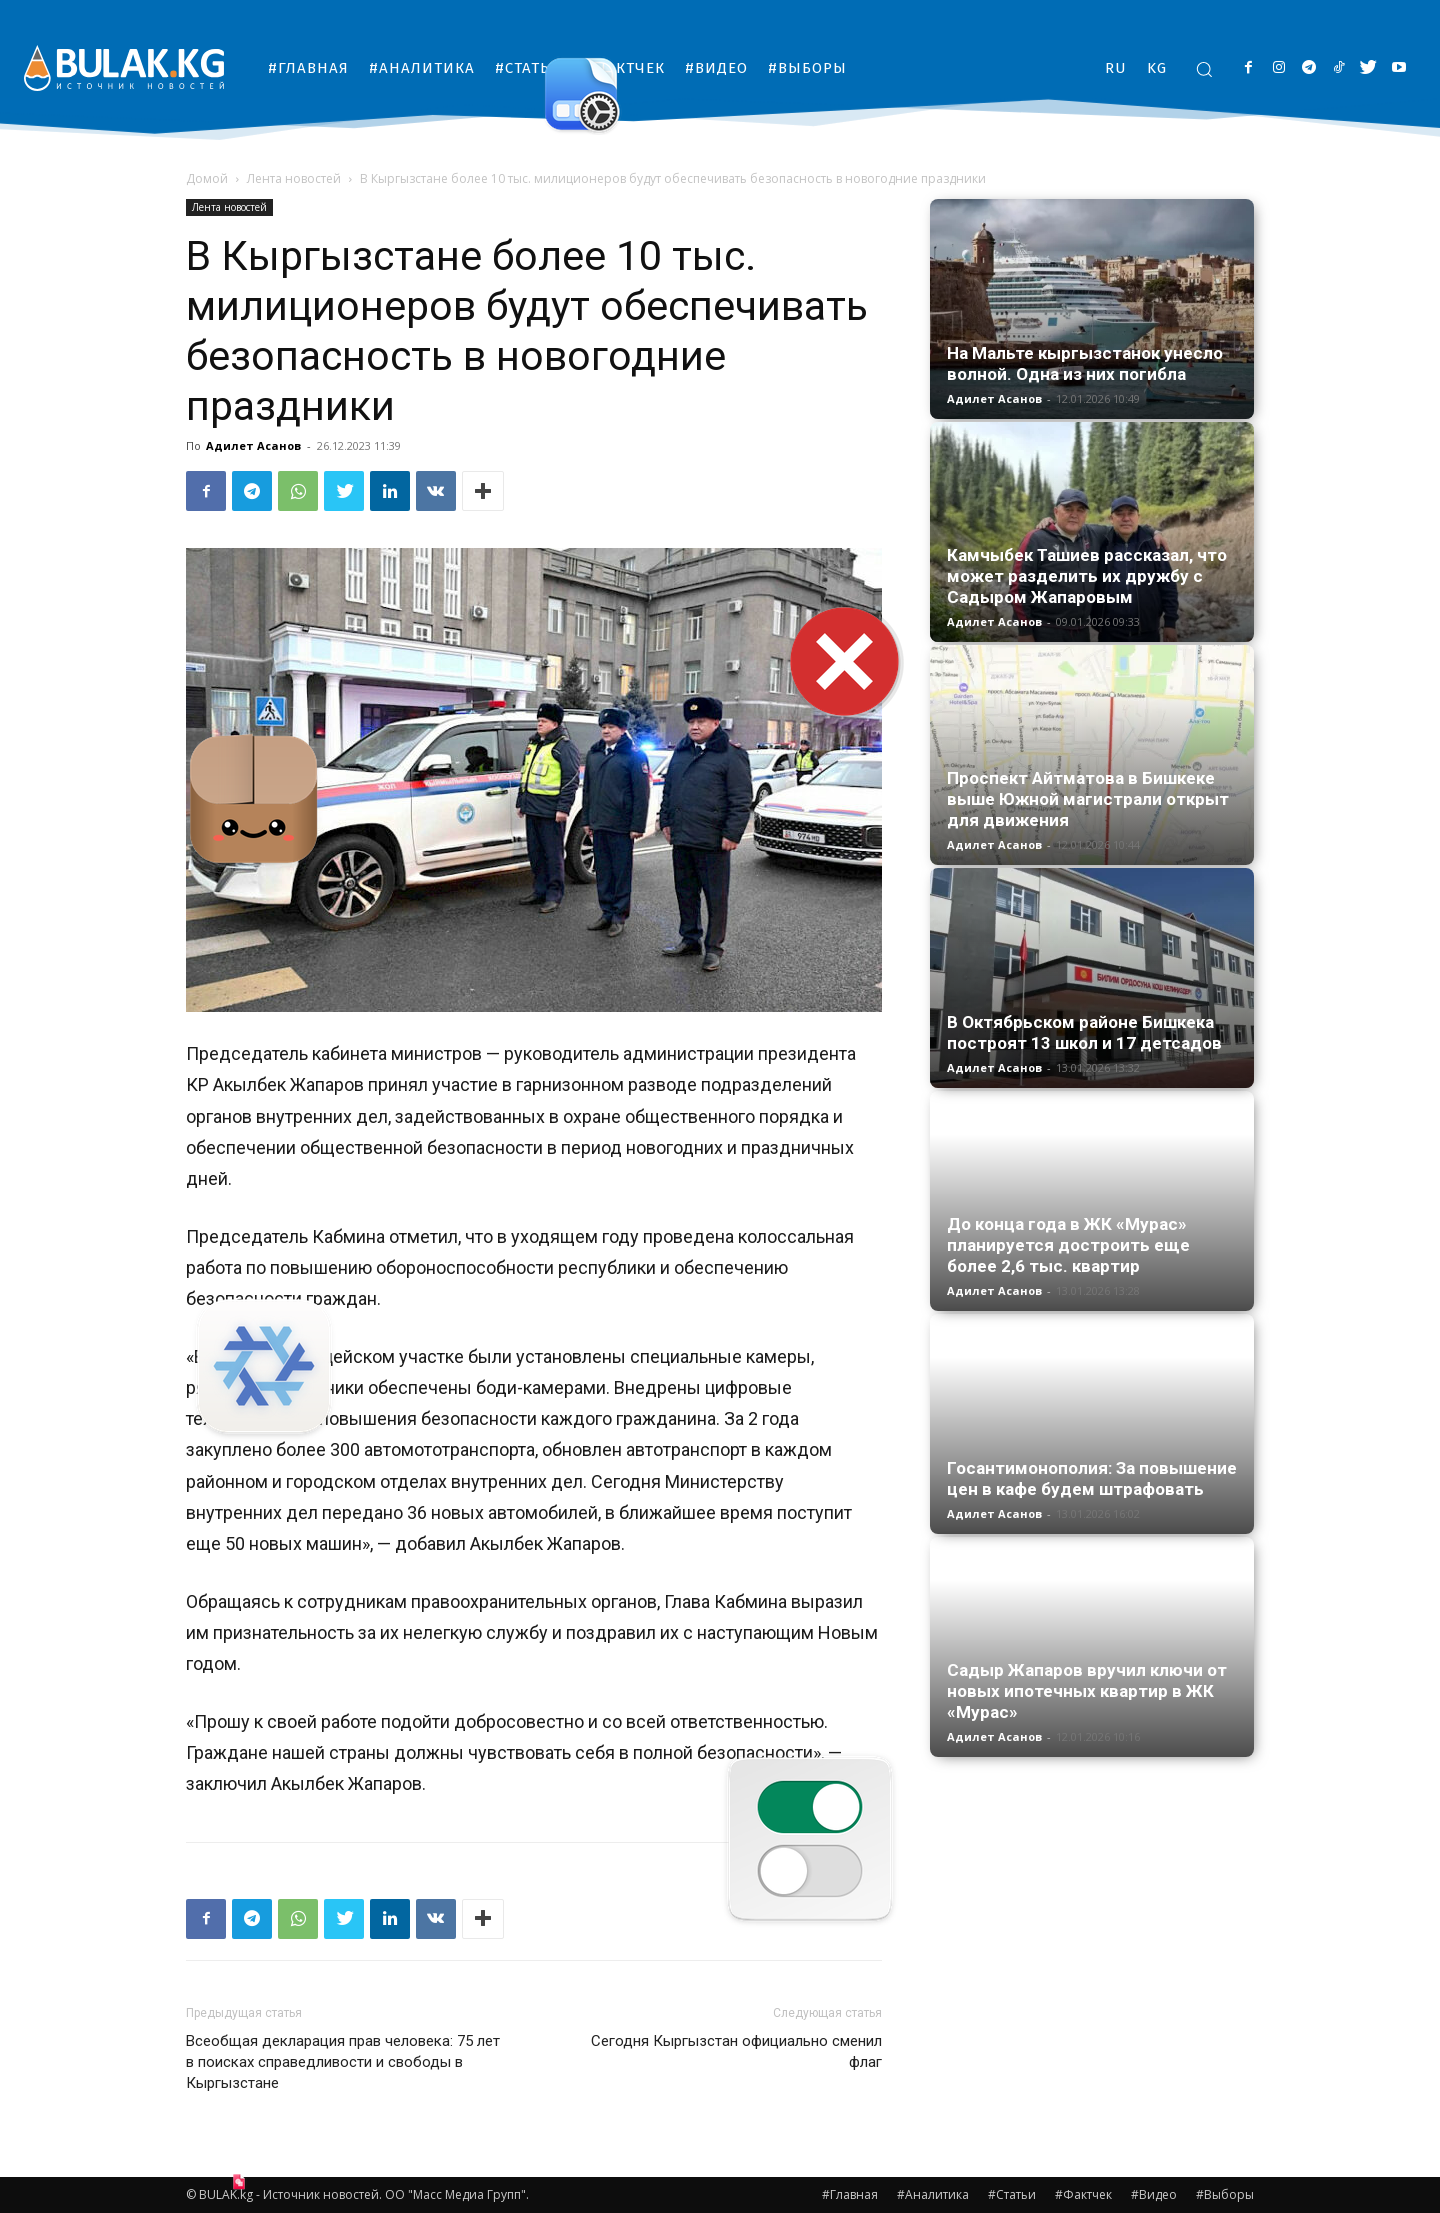 This screenshot has height=2213, width=1440. What do you see at coordinates (264, 1366) in the screenshot?
I see `open the nix package manager` at bounding box center [264, 1366].